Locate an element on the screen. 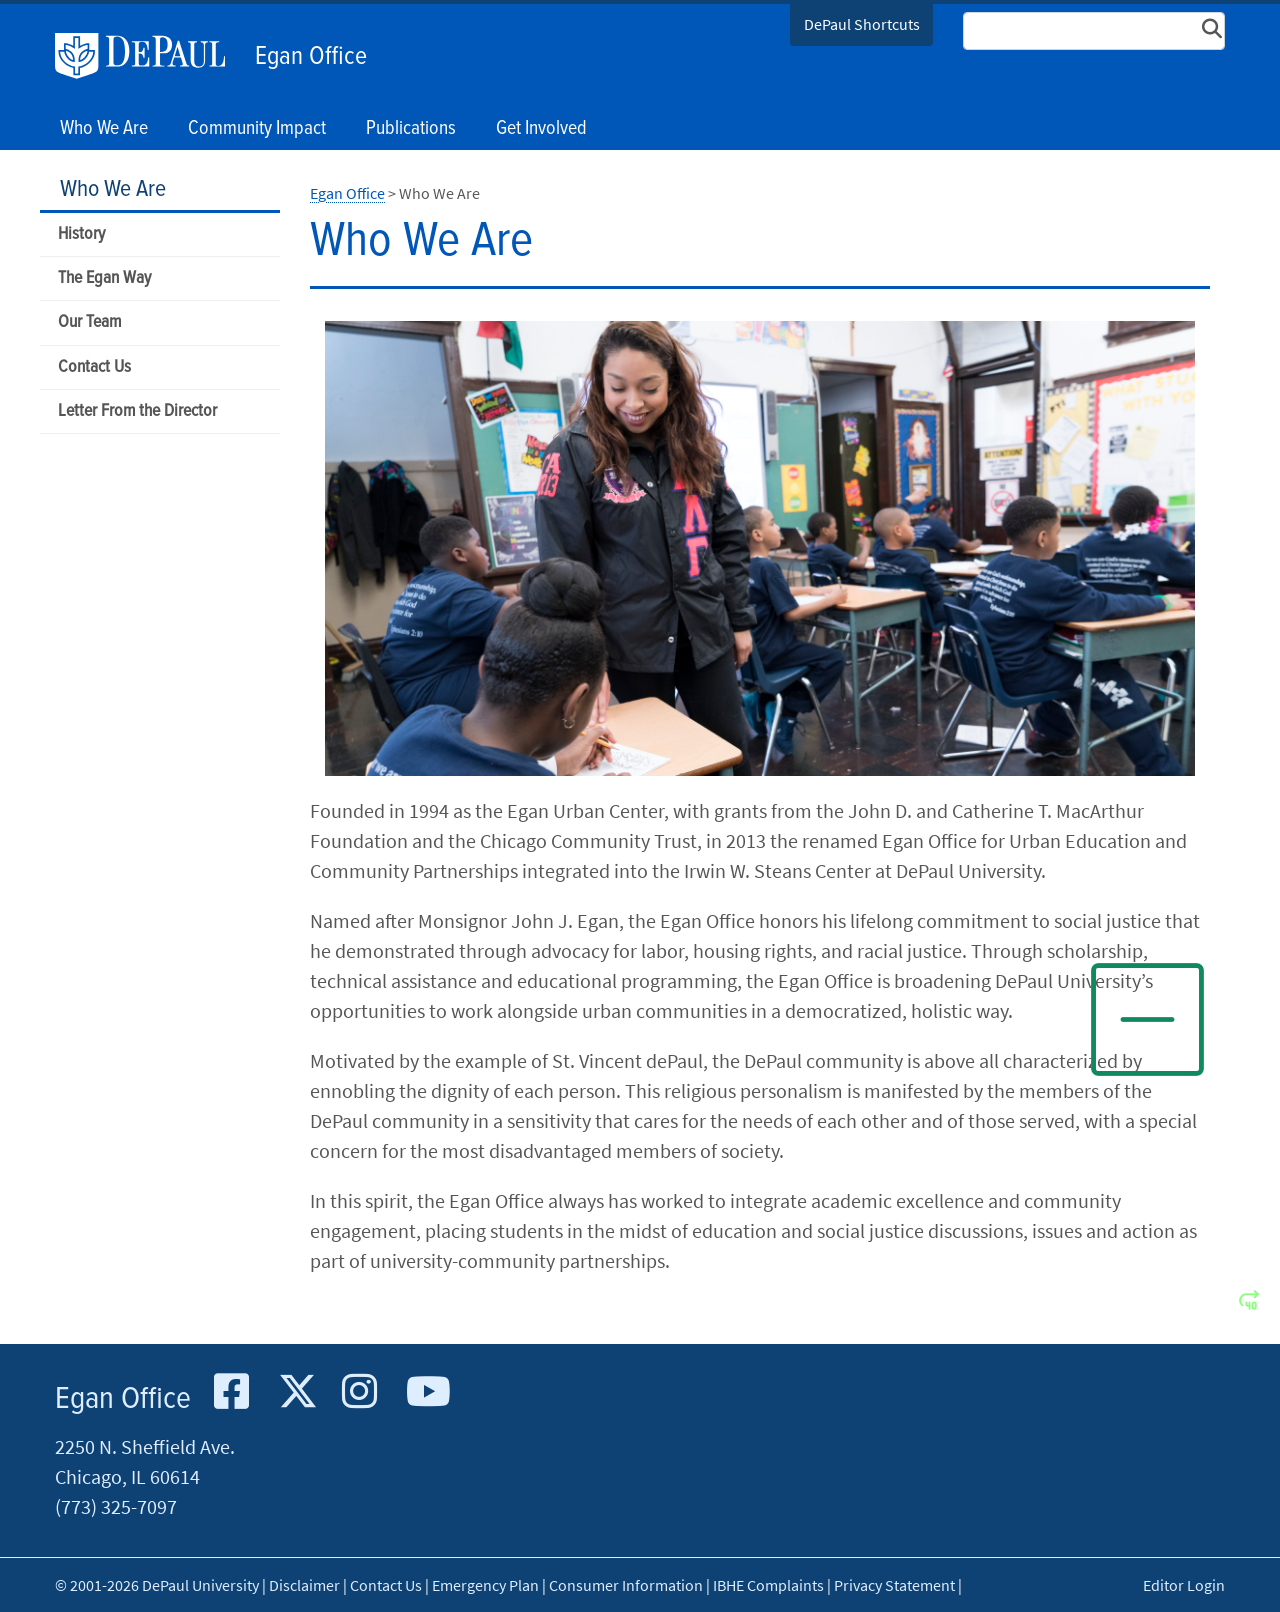  remove an item from a list or collection is located at coordinates (1147, 1019).